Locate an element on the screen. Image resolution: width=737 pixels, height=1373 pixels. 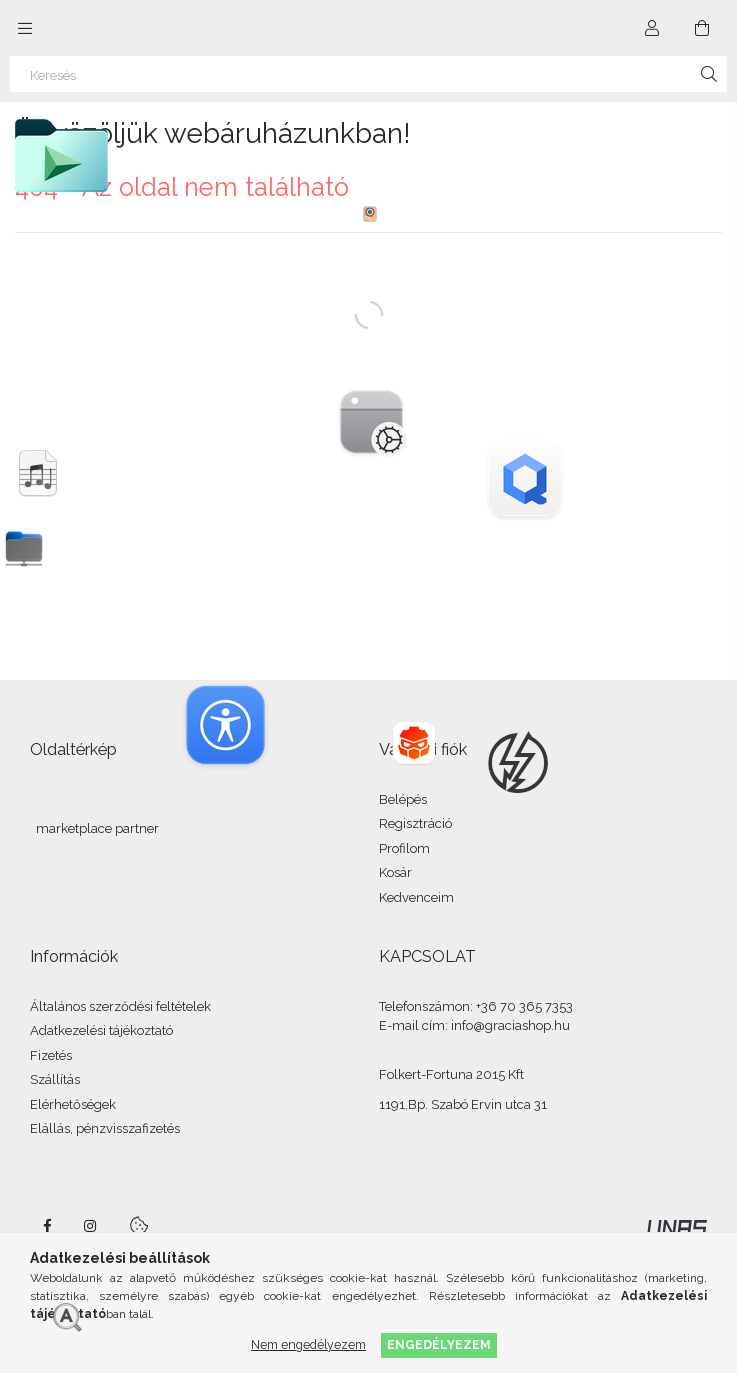
configure window behavior settings is located at coordinates (372, 423).